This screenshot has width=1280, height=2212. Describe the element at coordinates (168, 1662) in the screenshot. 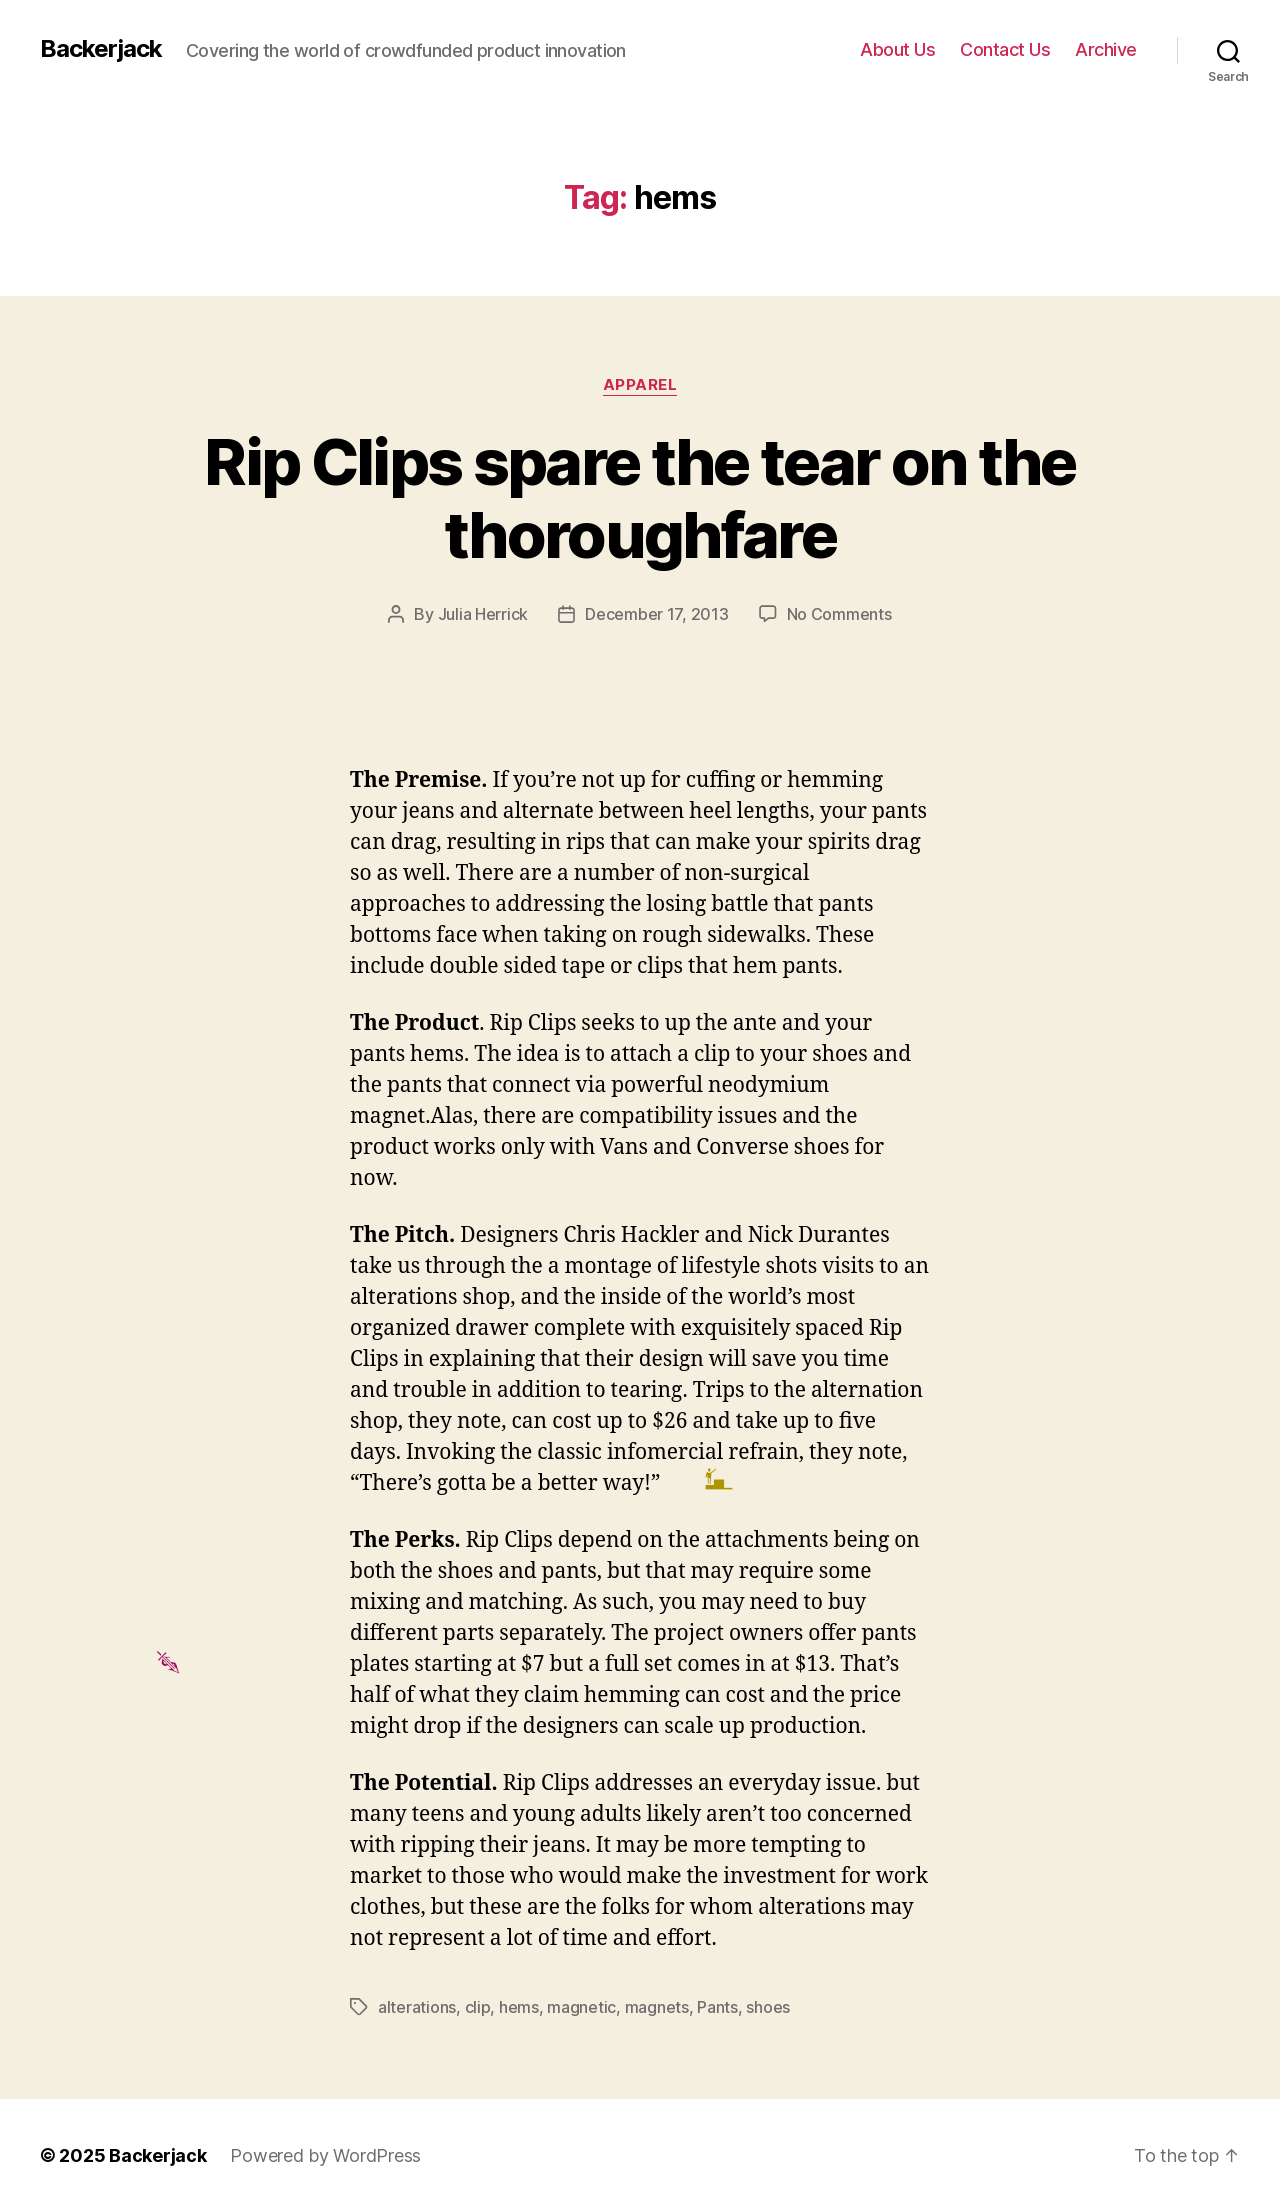

I see `activate spiral thrust attack ability` at that location.